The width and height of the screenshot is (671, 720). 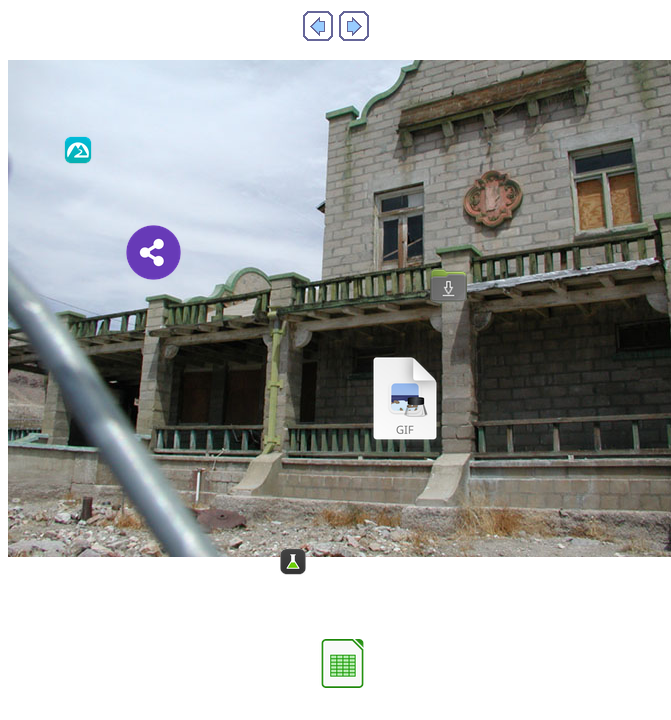 I want to click on launch Two Point Hospital game, so click(x=78, y=150).